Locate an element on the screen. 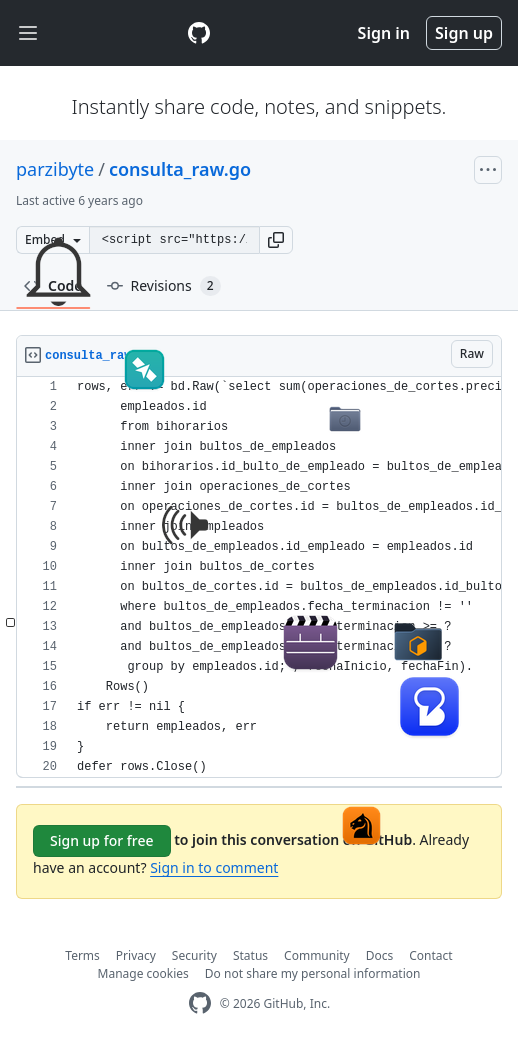  empty checkbox or selection state is located at coordinates (8, 625).